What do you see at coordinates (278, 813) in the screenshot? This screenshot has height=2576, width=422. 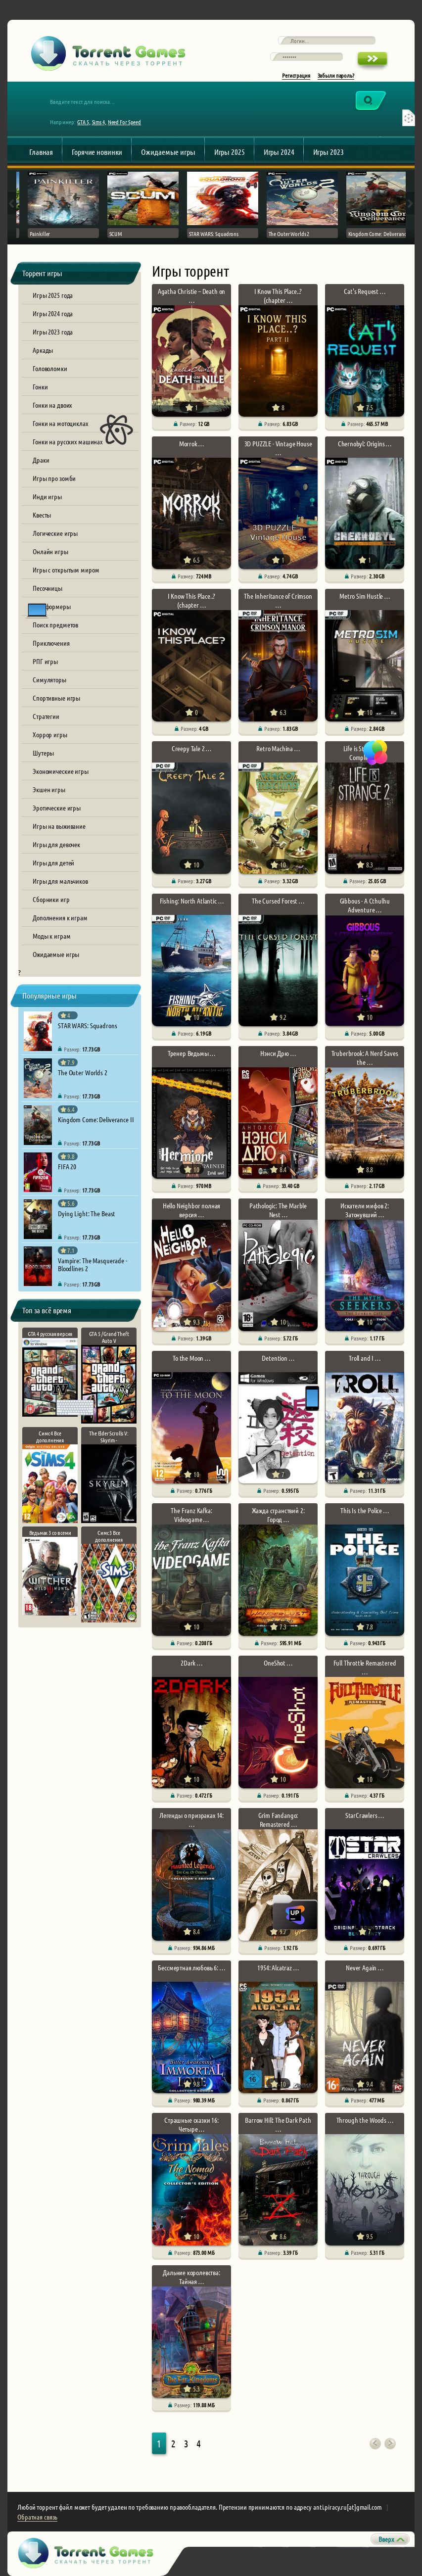 I see `represents this macbook pro in system settings` at bounding box center [278, 813].